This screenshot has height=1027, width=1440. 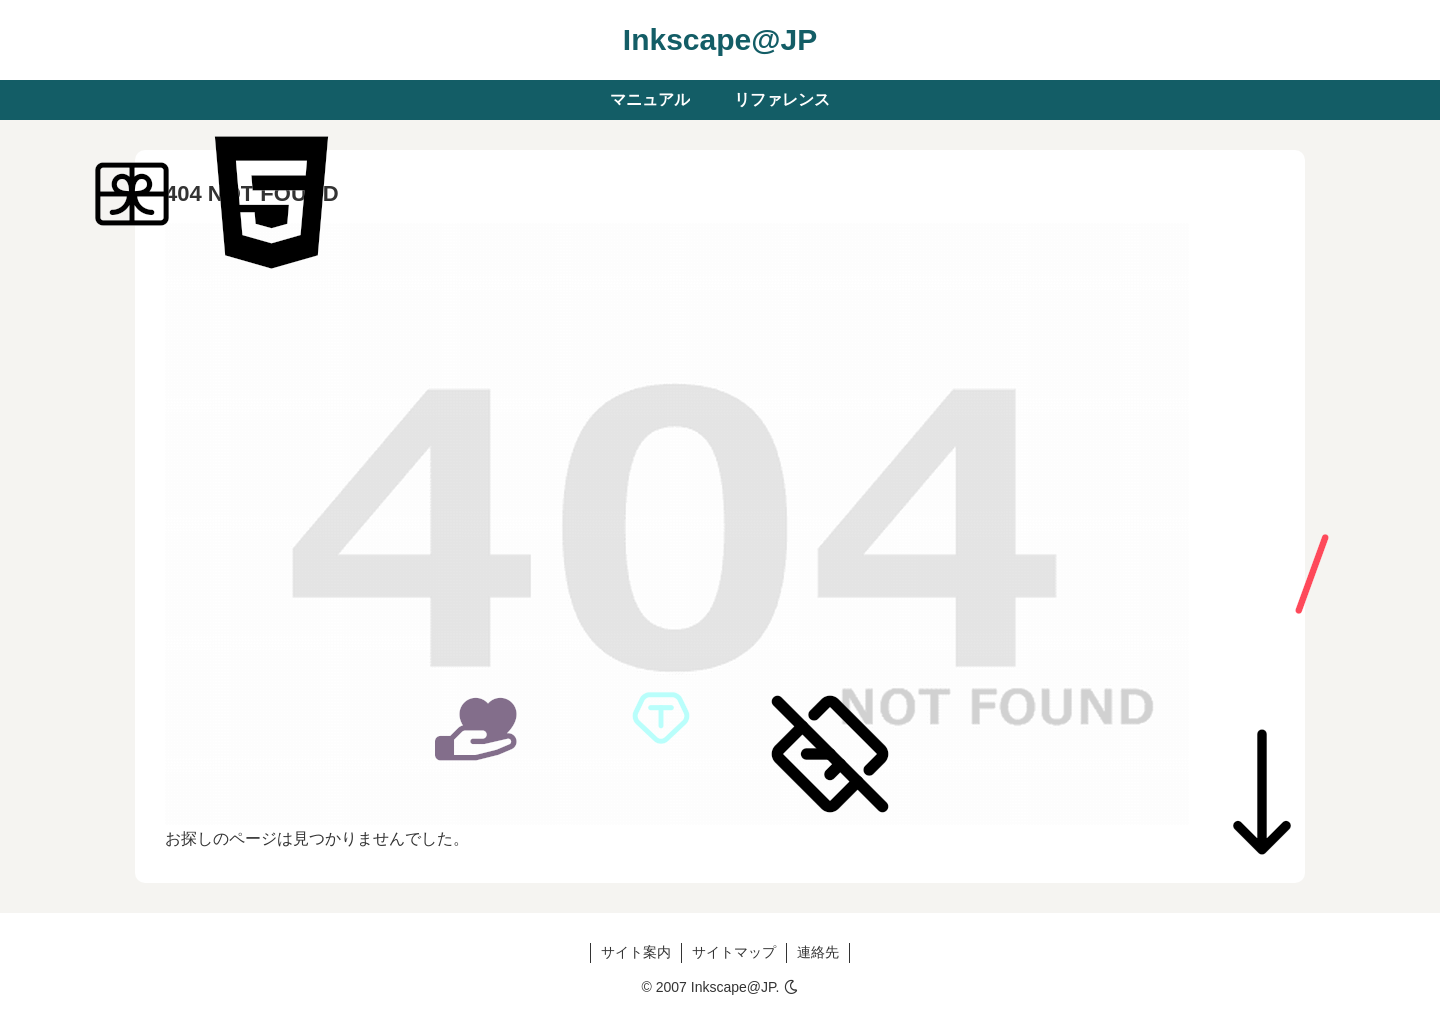 What do you see at coordinates (271, 202) in the screenshot?
I see `indicates HTML5 technology or web development` at bounding box center [271, 202].